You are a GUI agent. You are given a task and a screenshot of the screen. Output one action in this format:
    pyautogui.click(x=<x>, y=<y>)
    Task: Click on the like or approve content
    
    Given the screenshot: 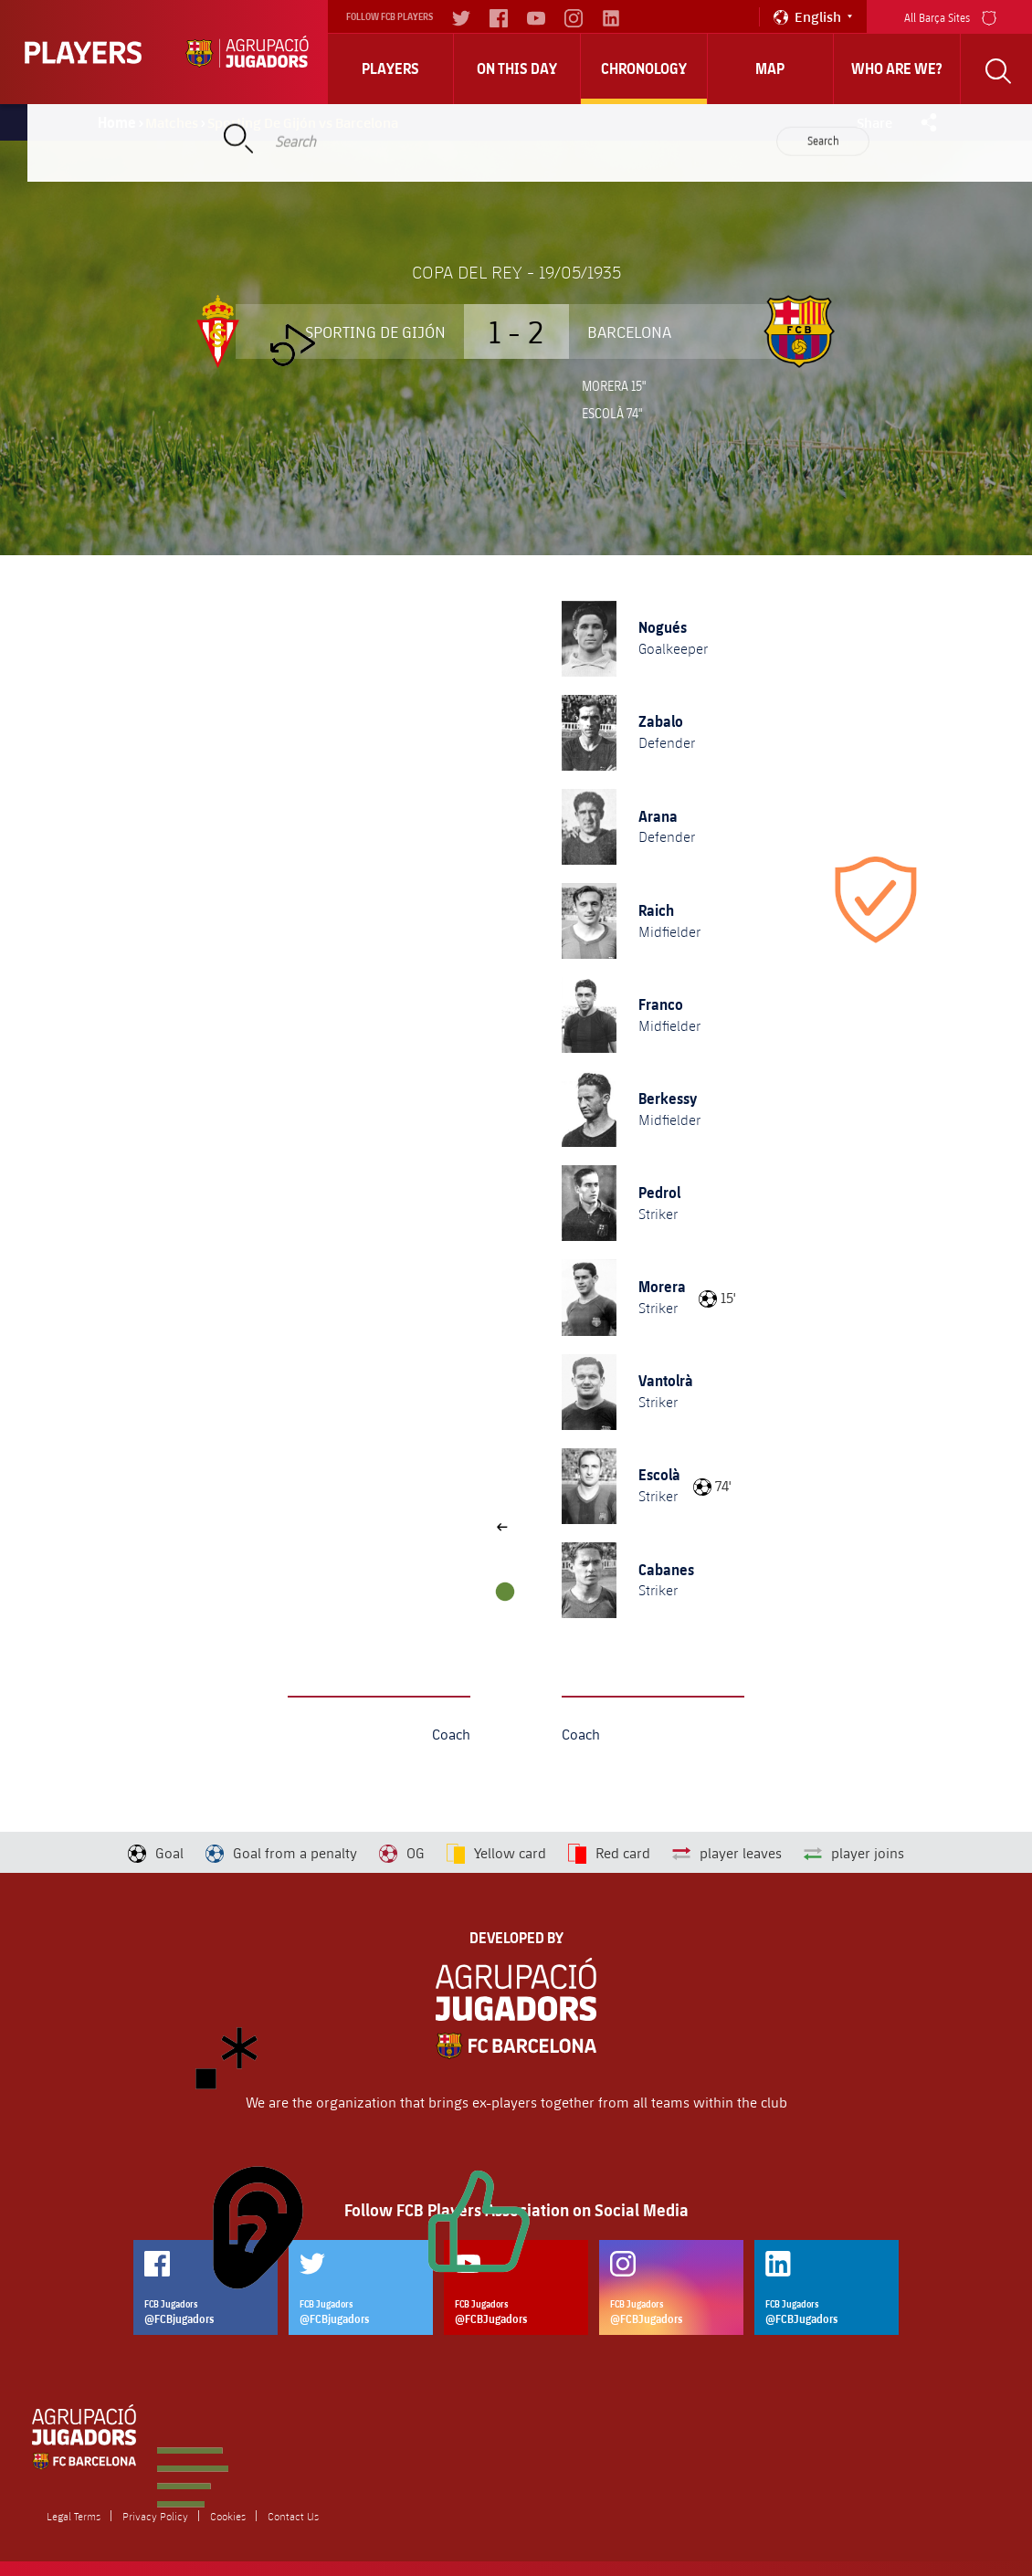 What is the action you would take?
    pyautogui.click(x=479, y=2221)
    